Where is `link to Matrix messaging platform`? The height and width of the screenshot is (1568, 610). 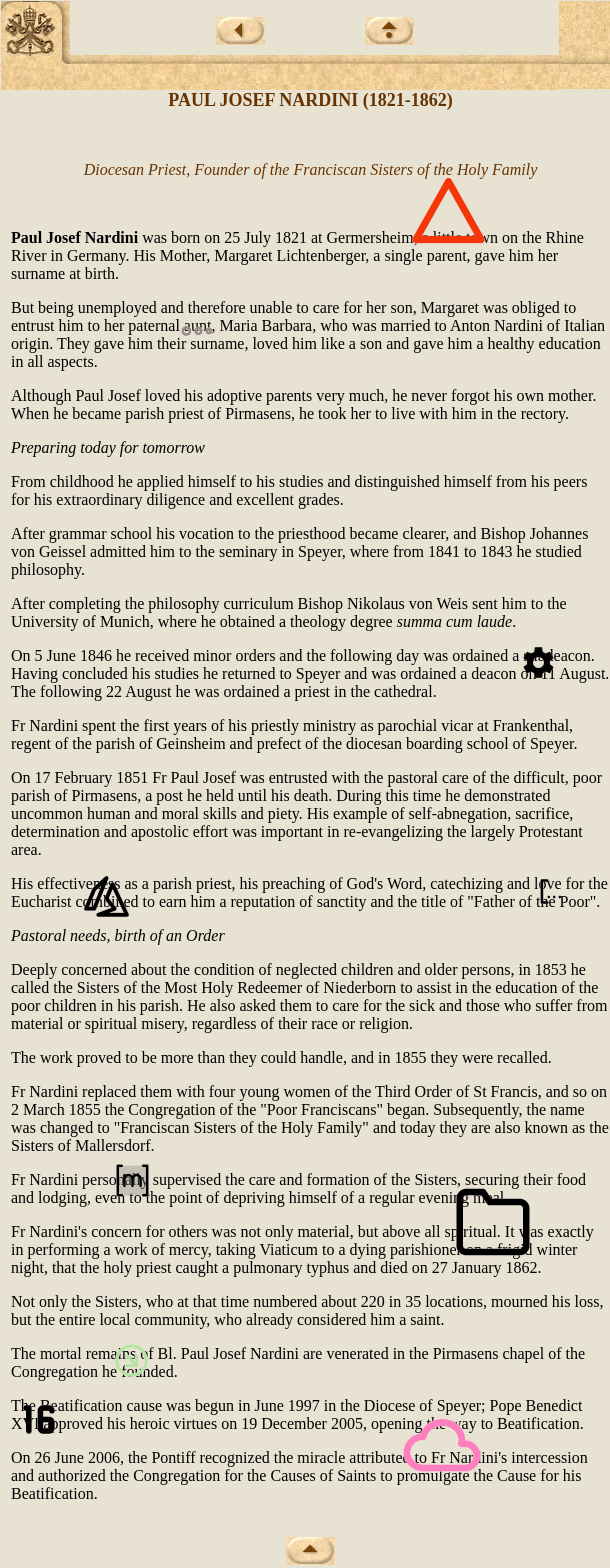
link to Matrix messaging platform is located at coordinates (132, 1180).